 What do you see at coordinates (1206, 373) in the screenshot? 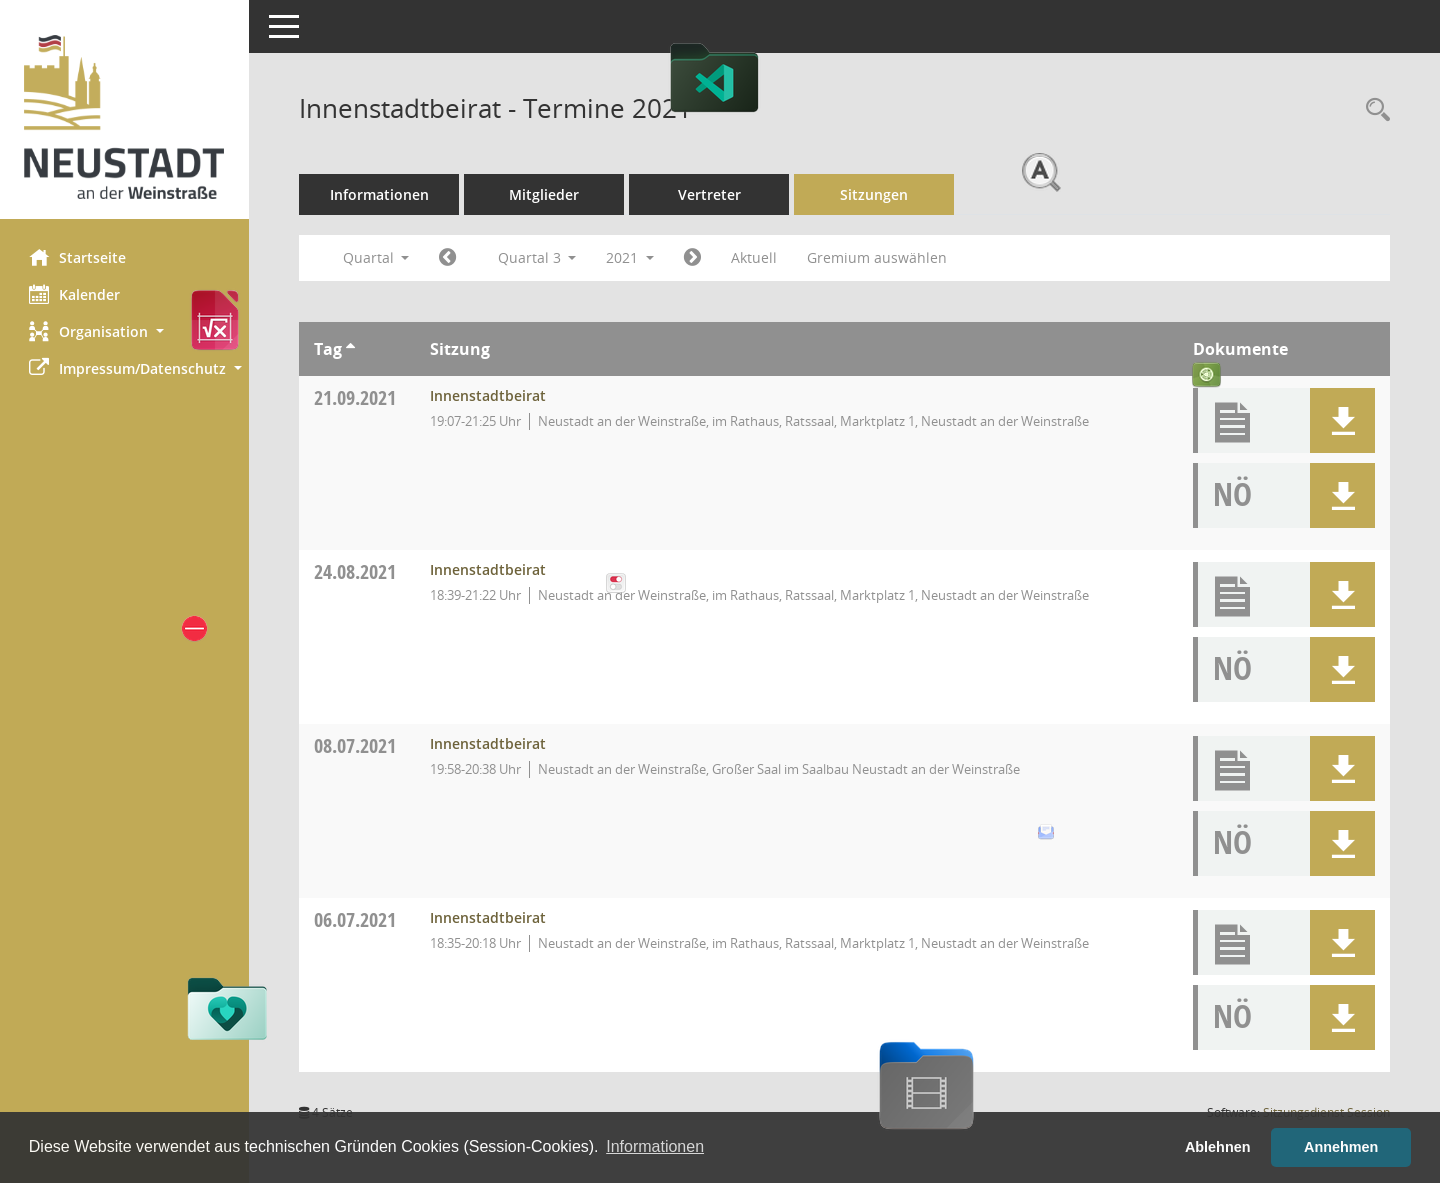
I see `navigate to desktop folder` at bounding box center [1206, 373].